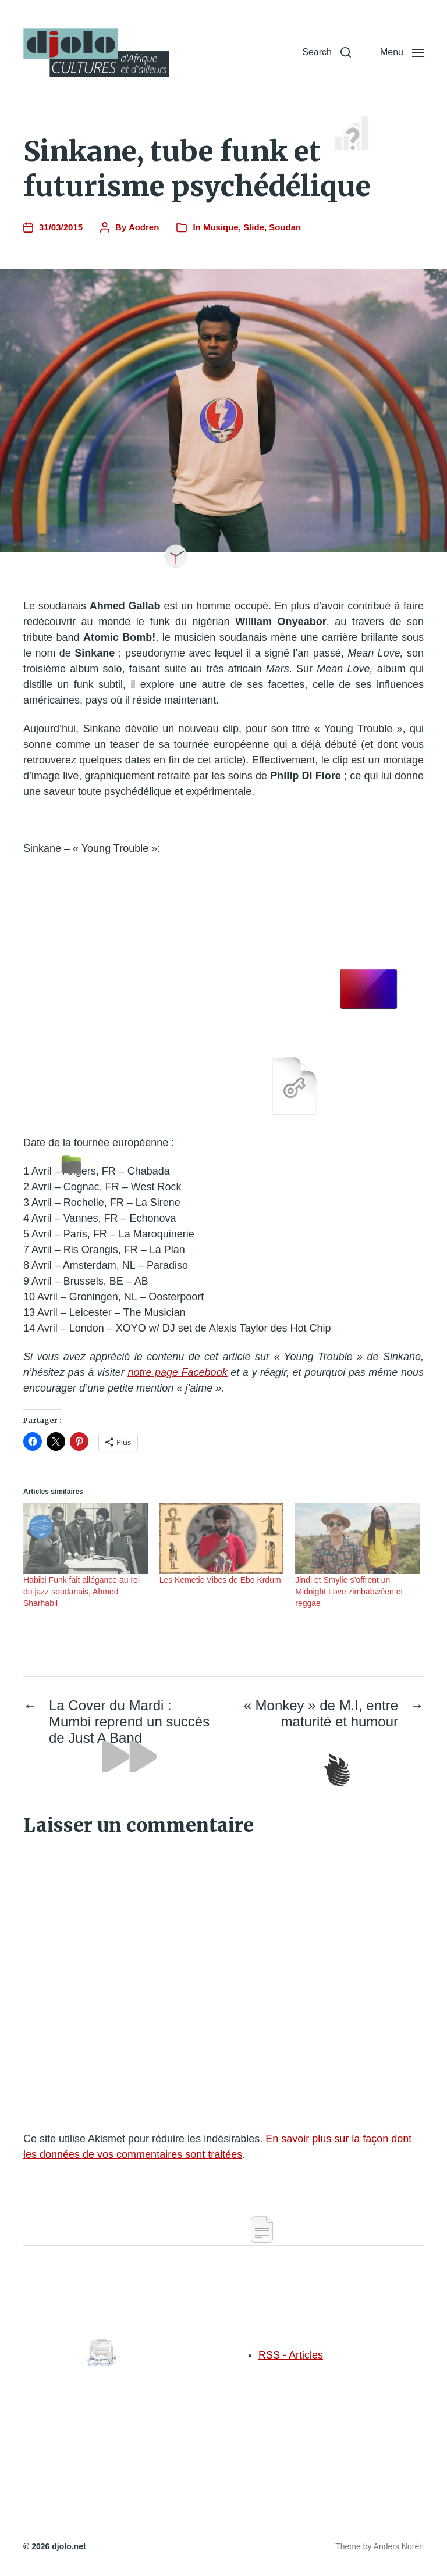 The image size is (447, 2576). What do you see at coordinates (262, 2229) in the screenshot?
I see `a windows ini configuration file associated with wine` at bounding box center [262, 2229].